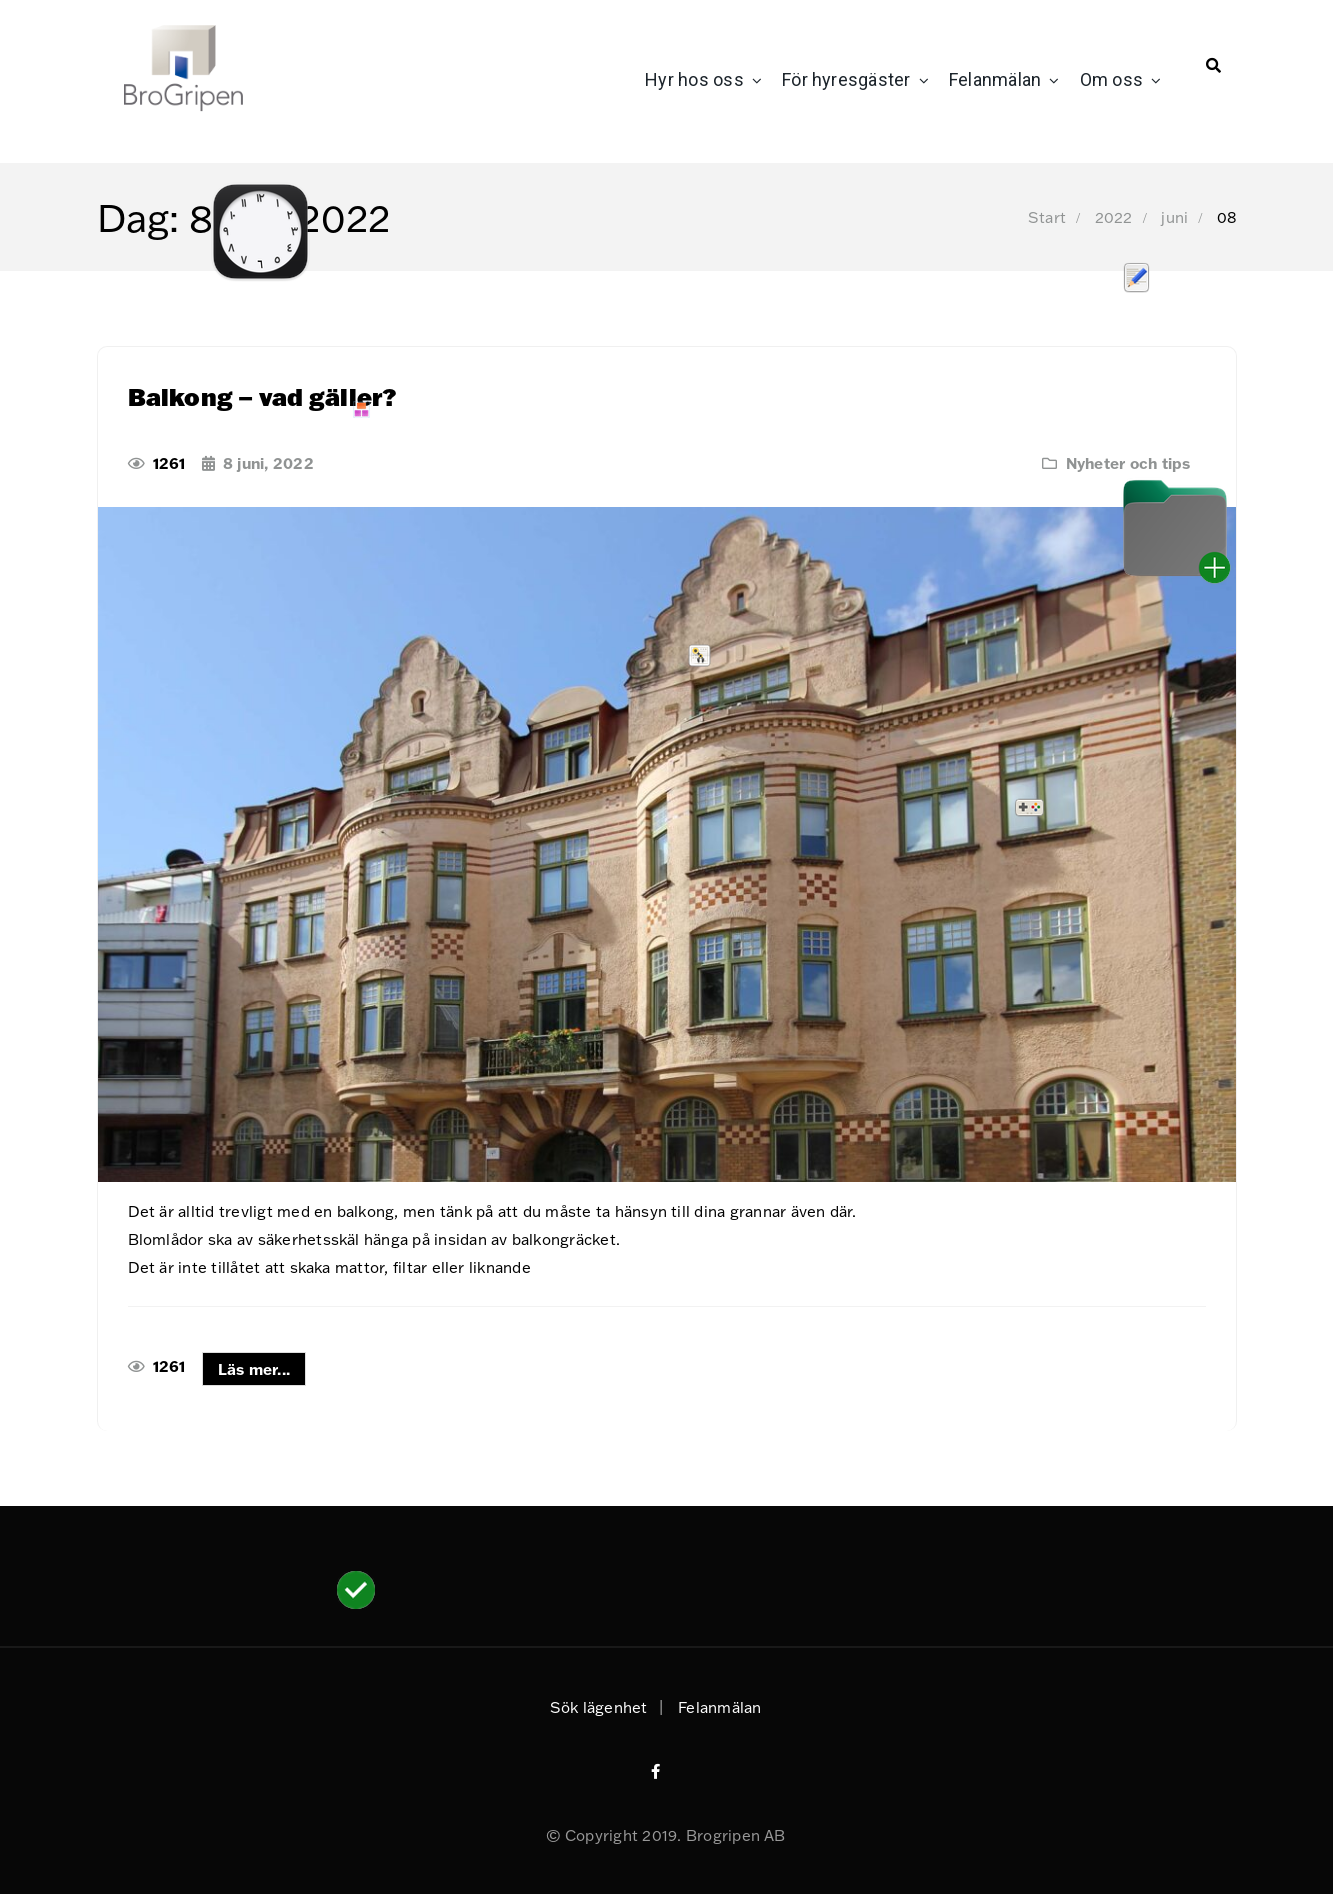  What do you see at coordinates (1029, 807) in the screenshot?
I see `game controller input device detected` at bounding box center [1029, 807].